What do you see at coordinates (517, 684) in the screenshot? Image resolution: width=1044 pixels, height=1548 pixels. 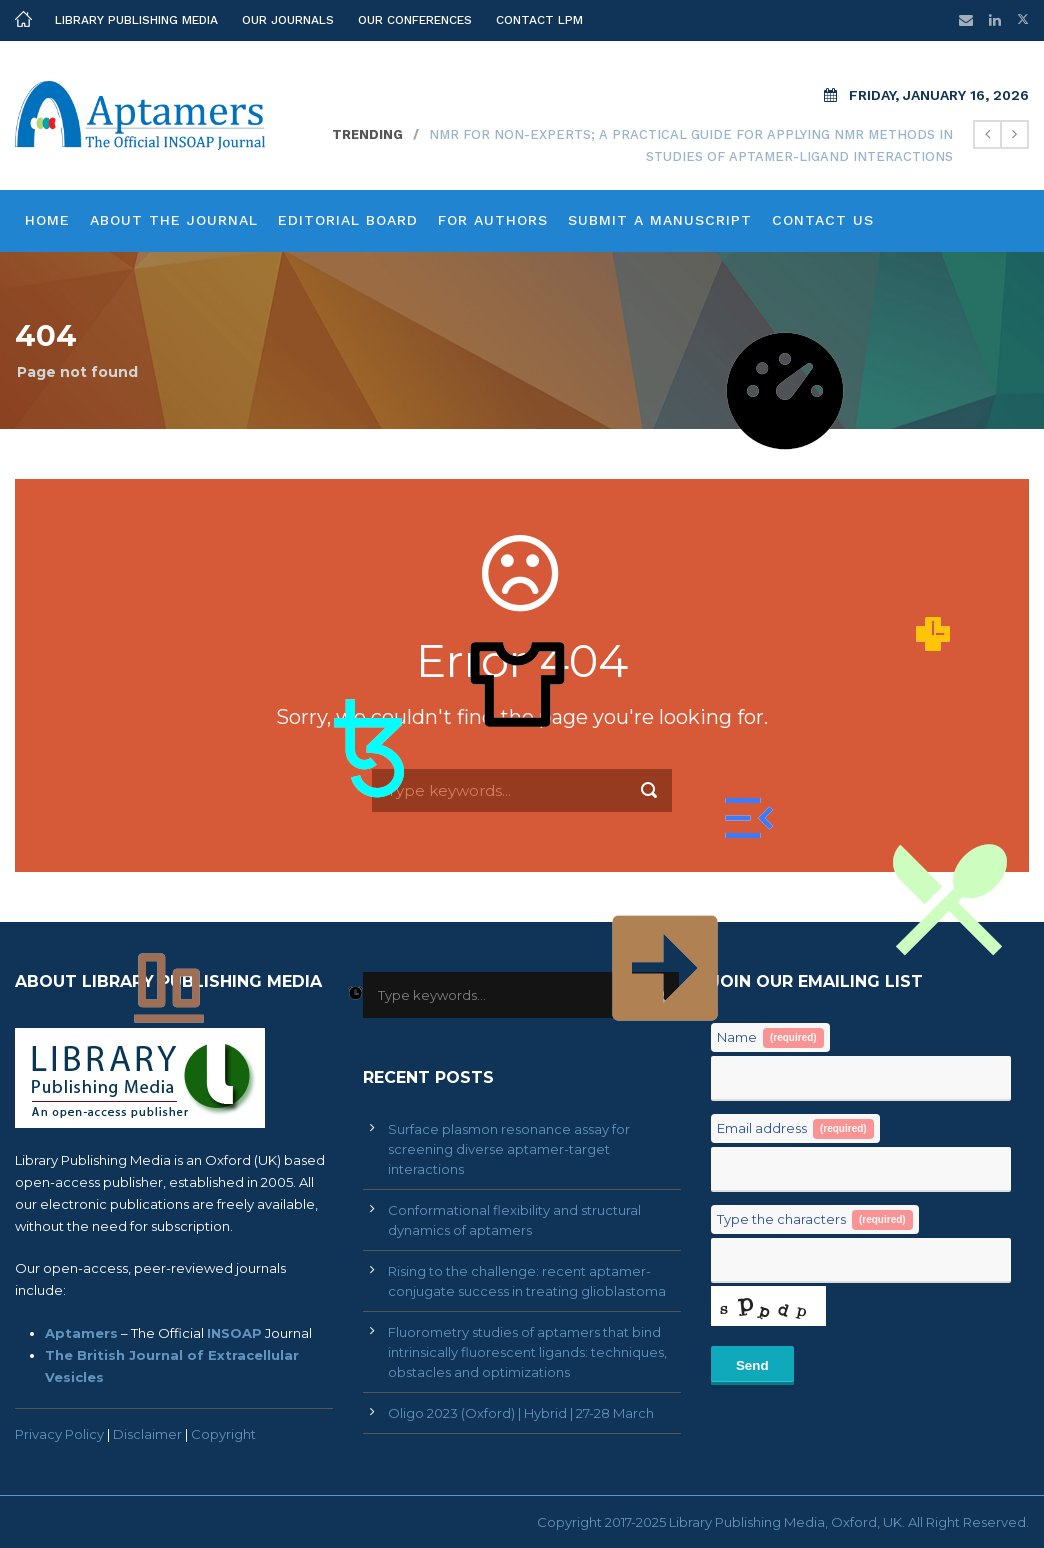 I see `browse clothing or apparel items` at bounding box center [517, 684].